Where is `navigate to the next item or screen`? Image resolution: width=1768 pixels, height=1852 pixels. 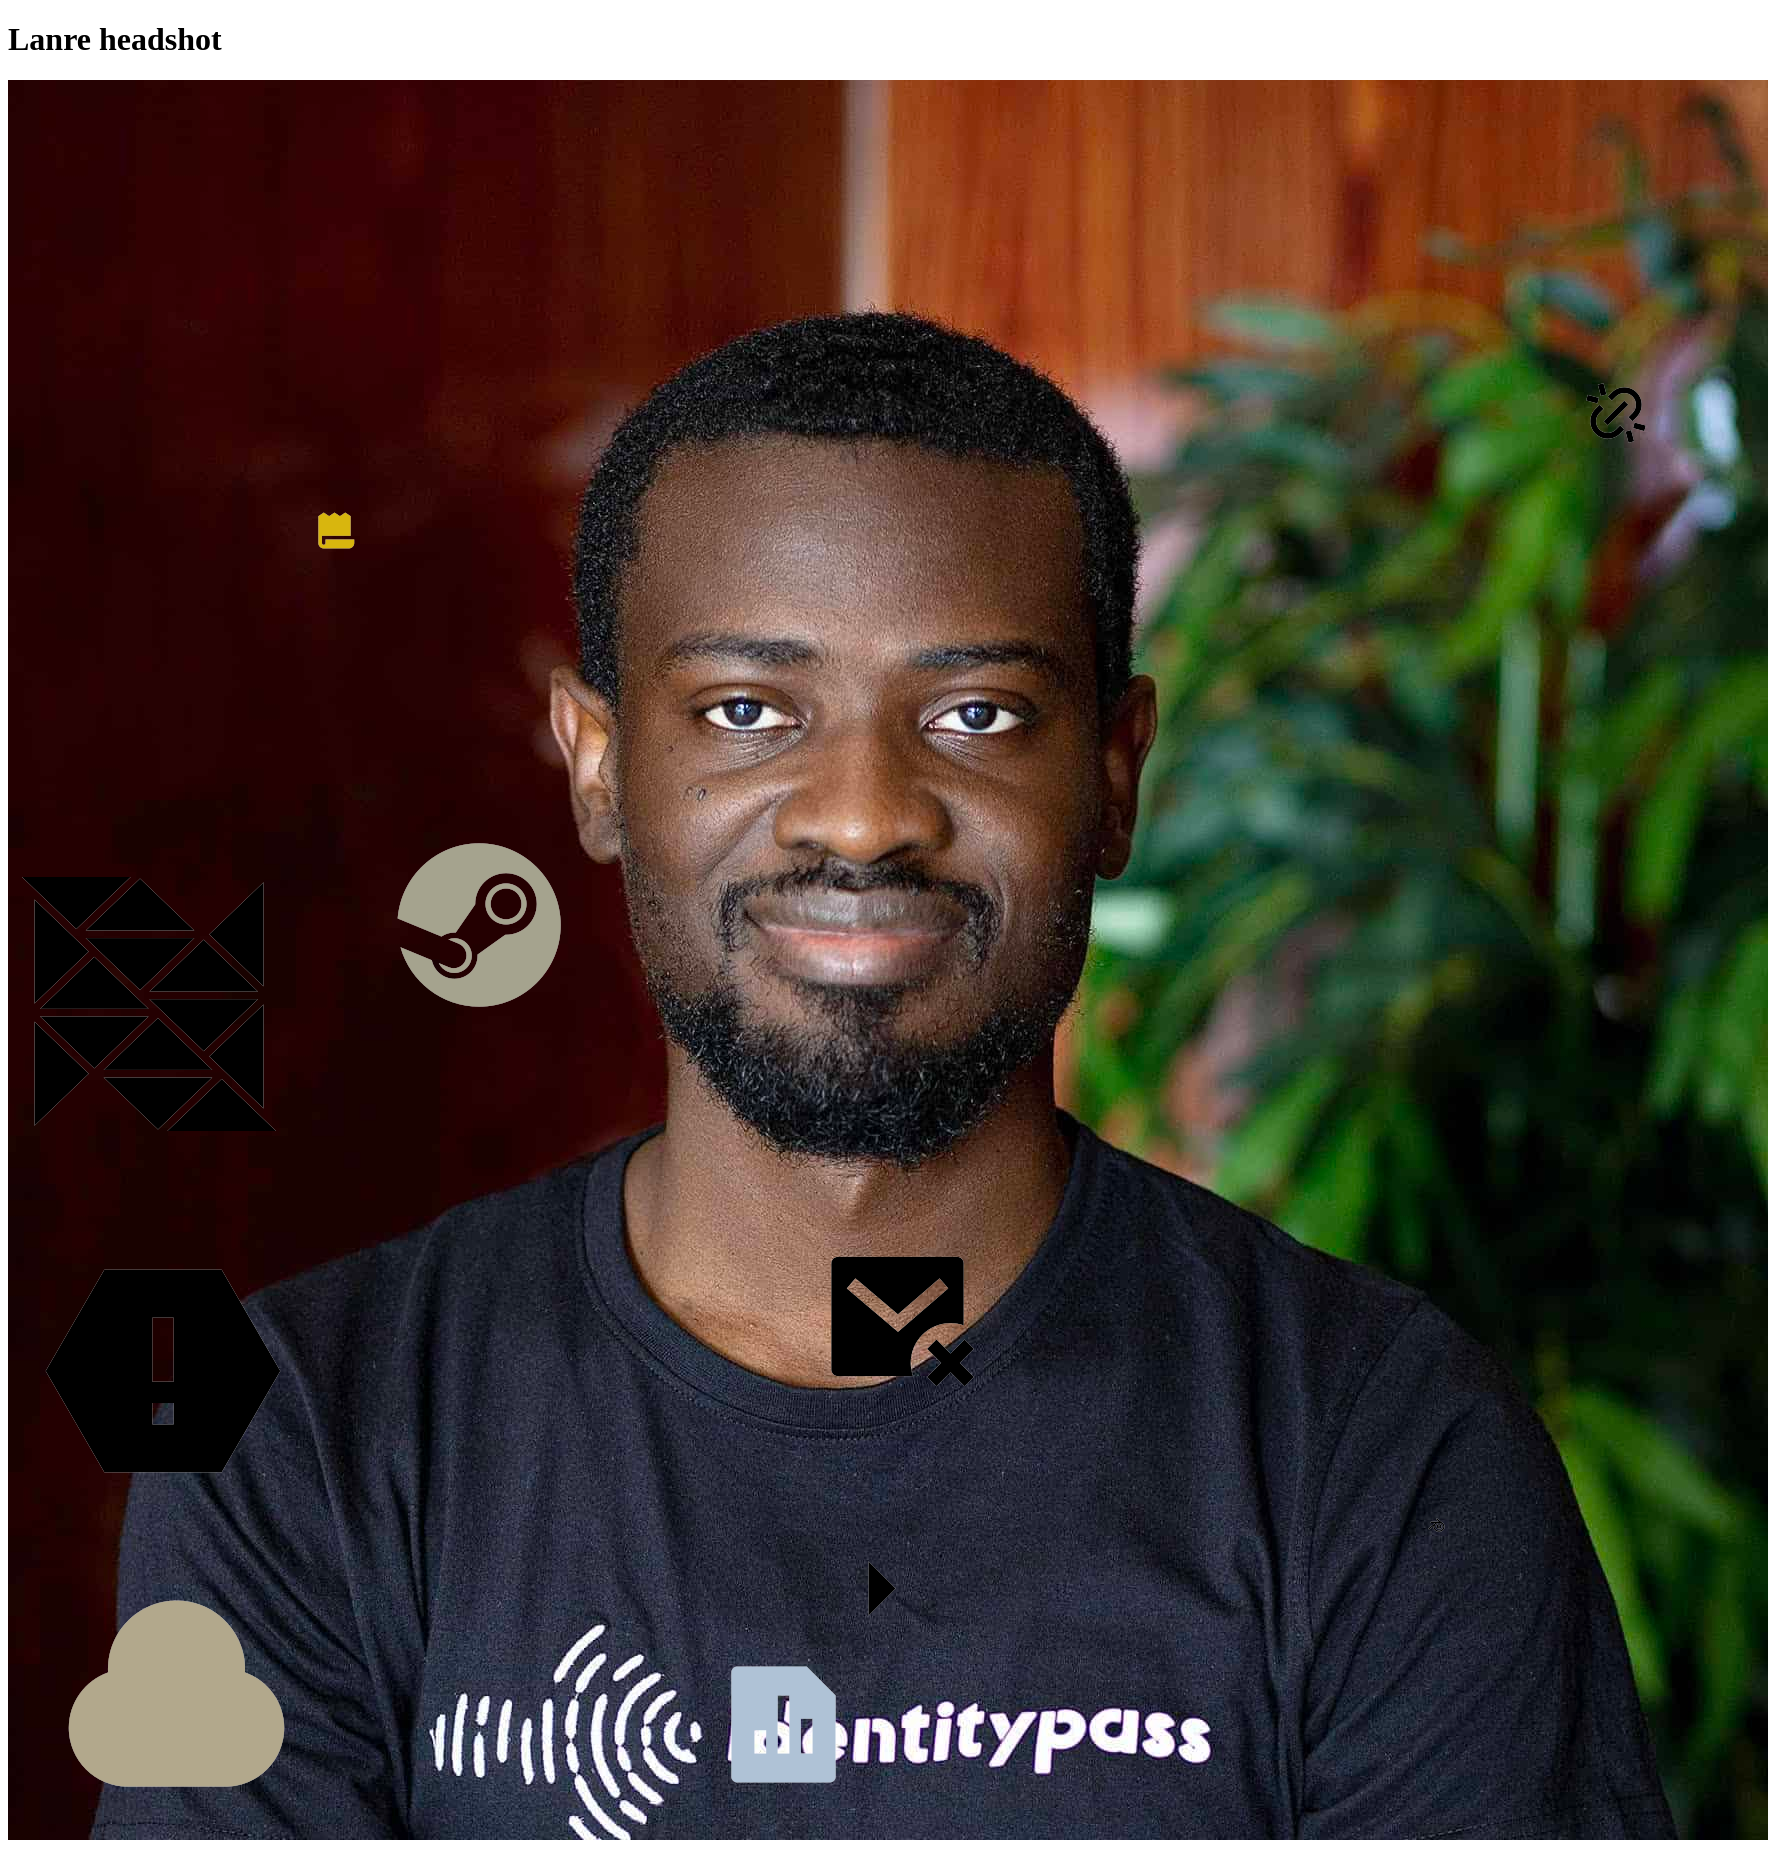
navigate to the next item or screen is located at coordinates (877, 1588).